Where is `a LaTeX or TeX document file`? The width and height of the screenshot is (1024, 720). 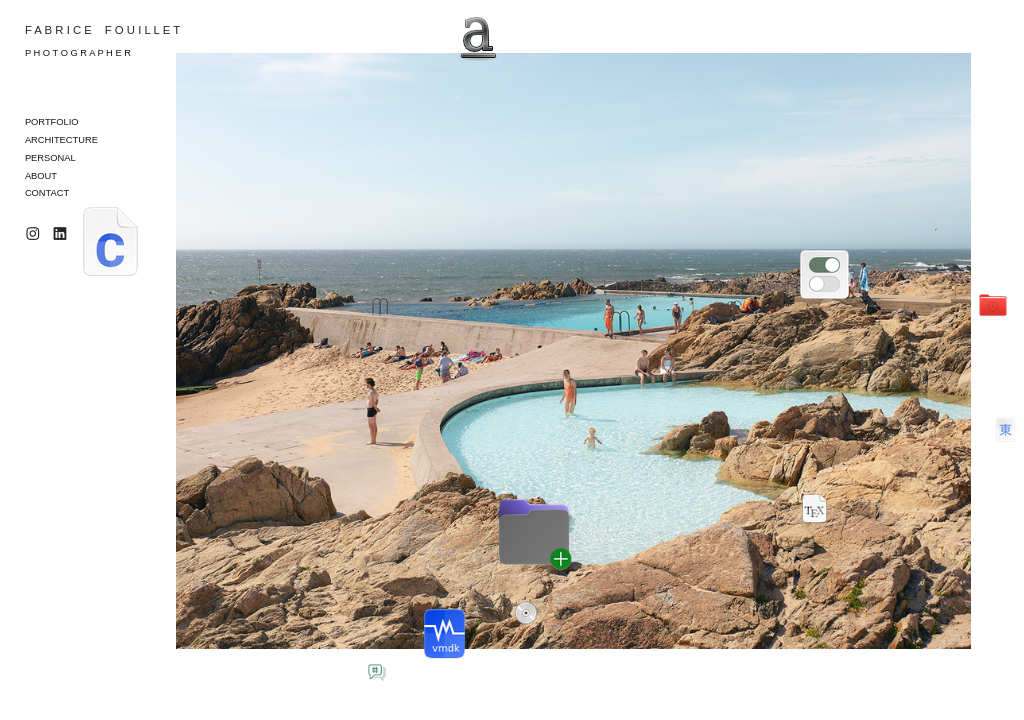
a LaTeX or TeX document file is located at coordinates (814, 508).